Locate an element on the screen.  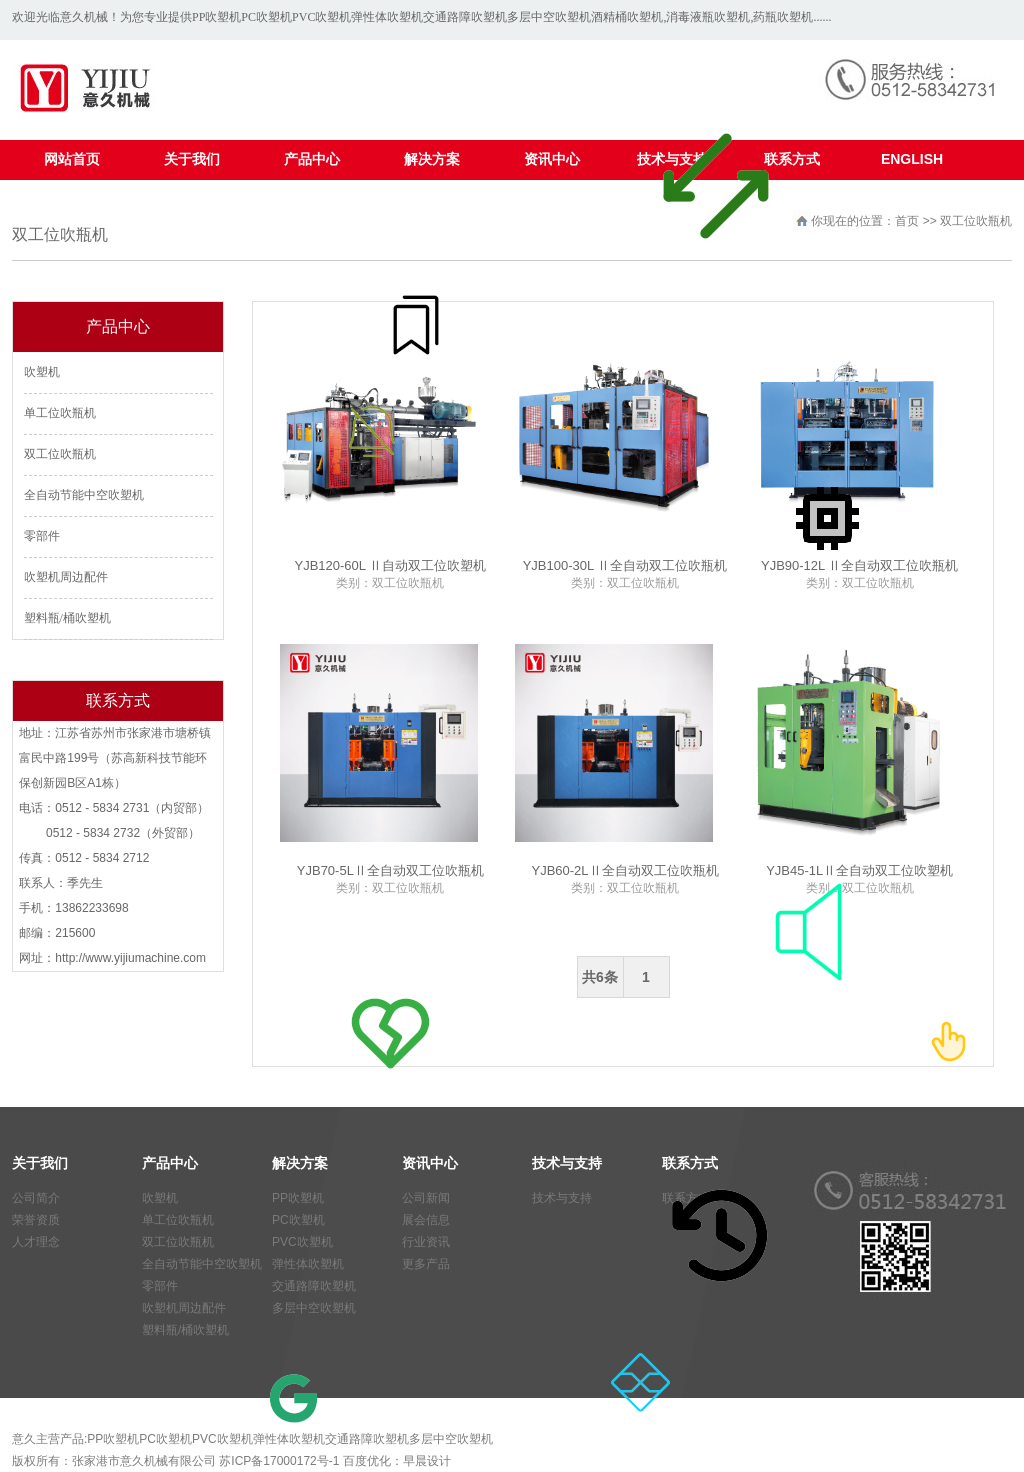
view your saved bookmarks is located at coordinates (416, 325).